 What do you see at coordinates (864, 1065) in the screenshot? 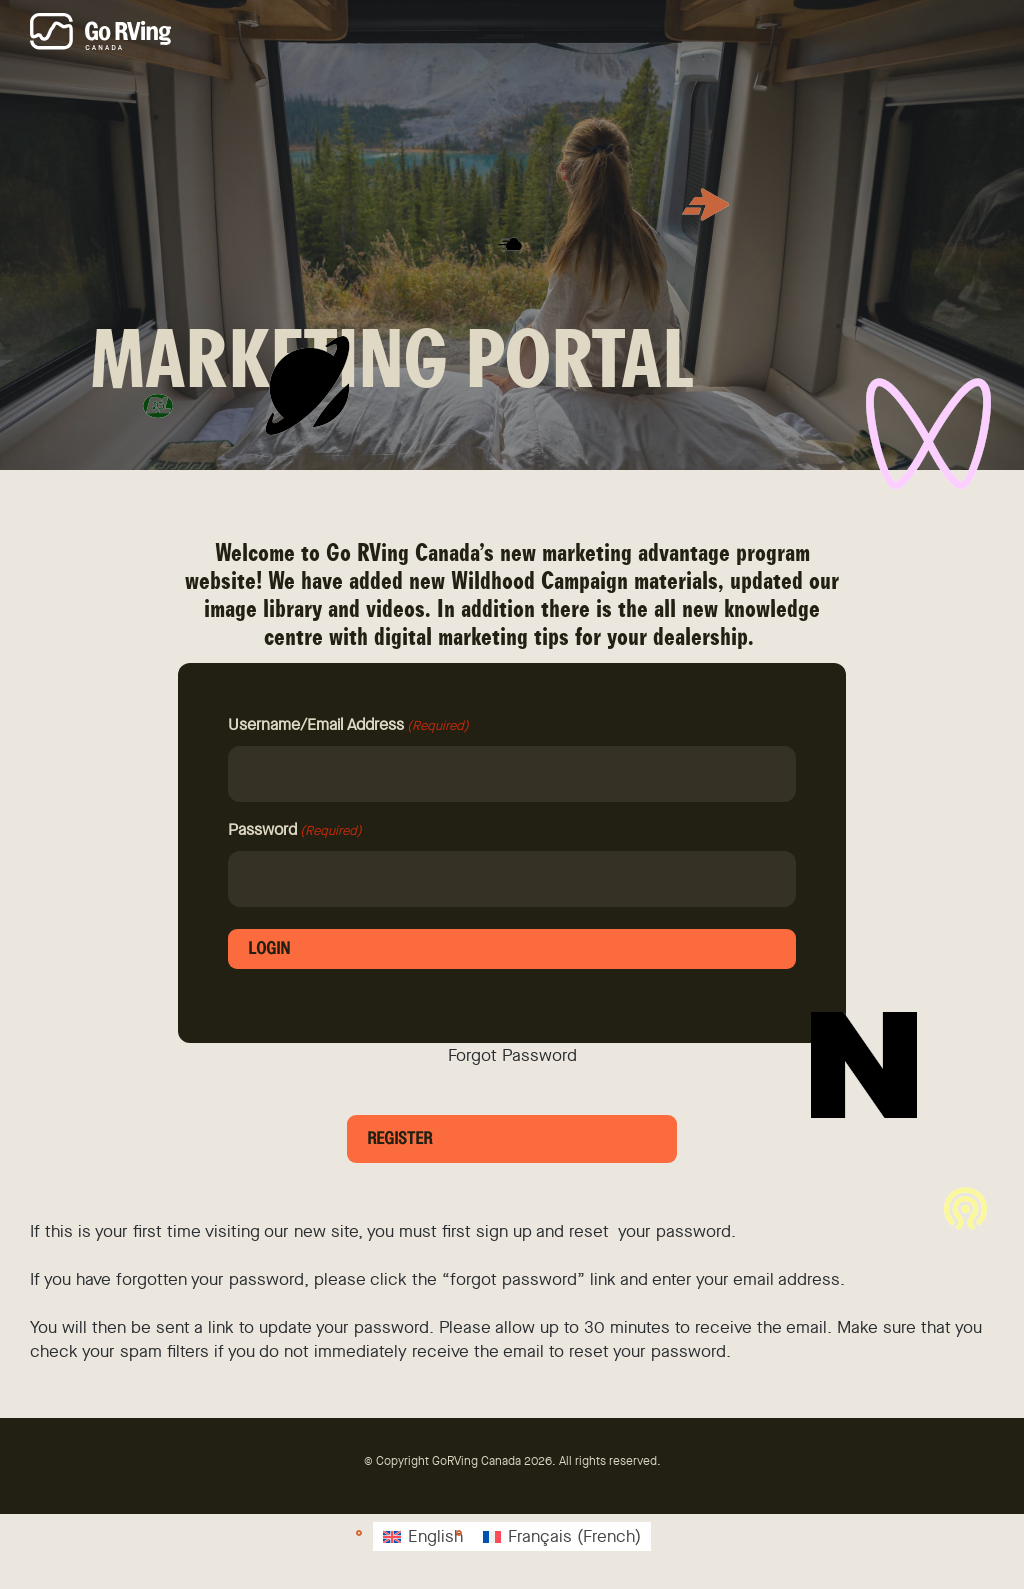
I see `open Naver app` at bounding box center [864, 1065].